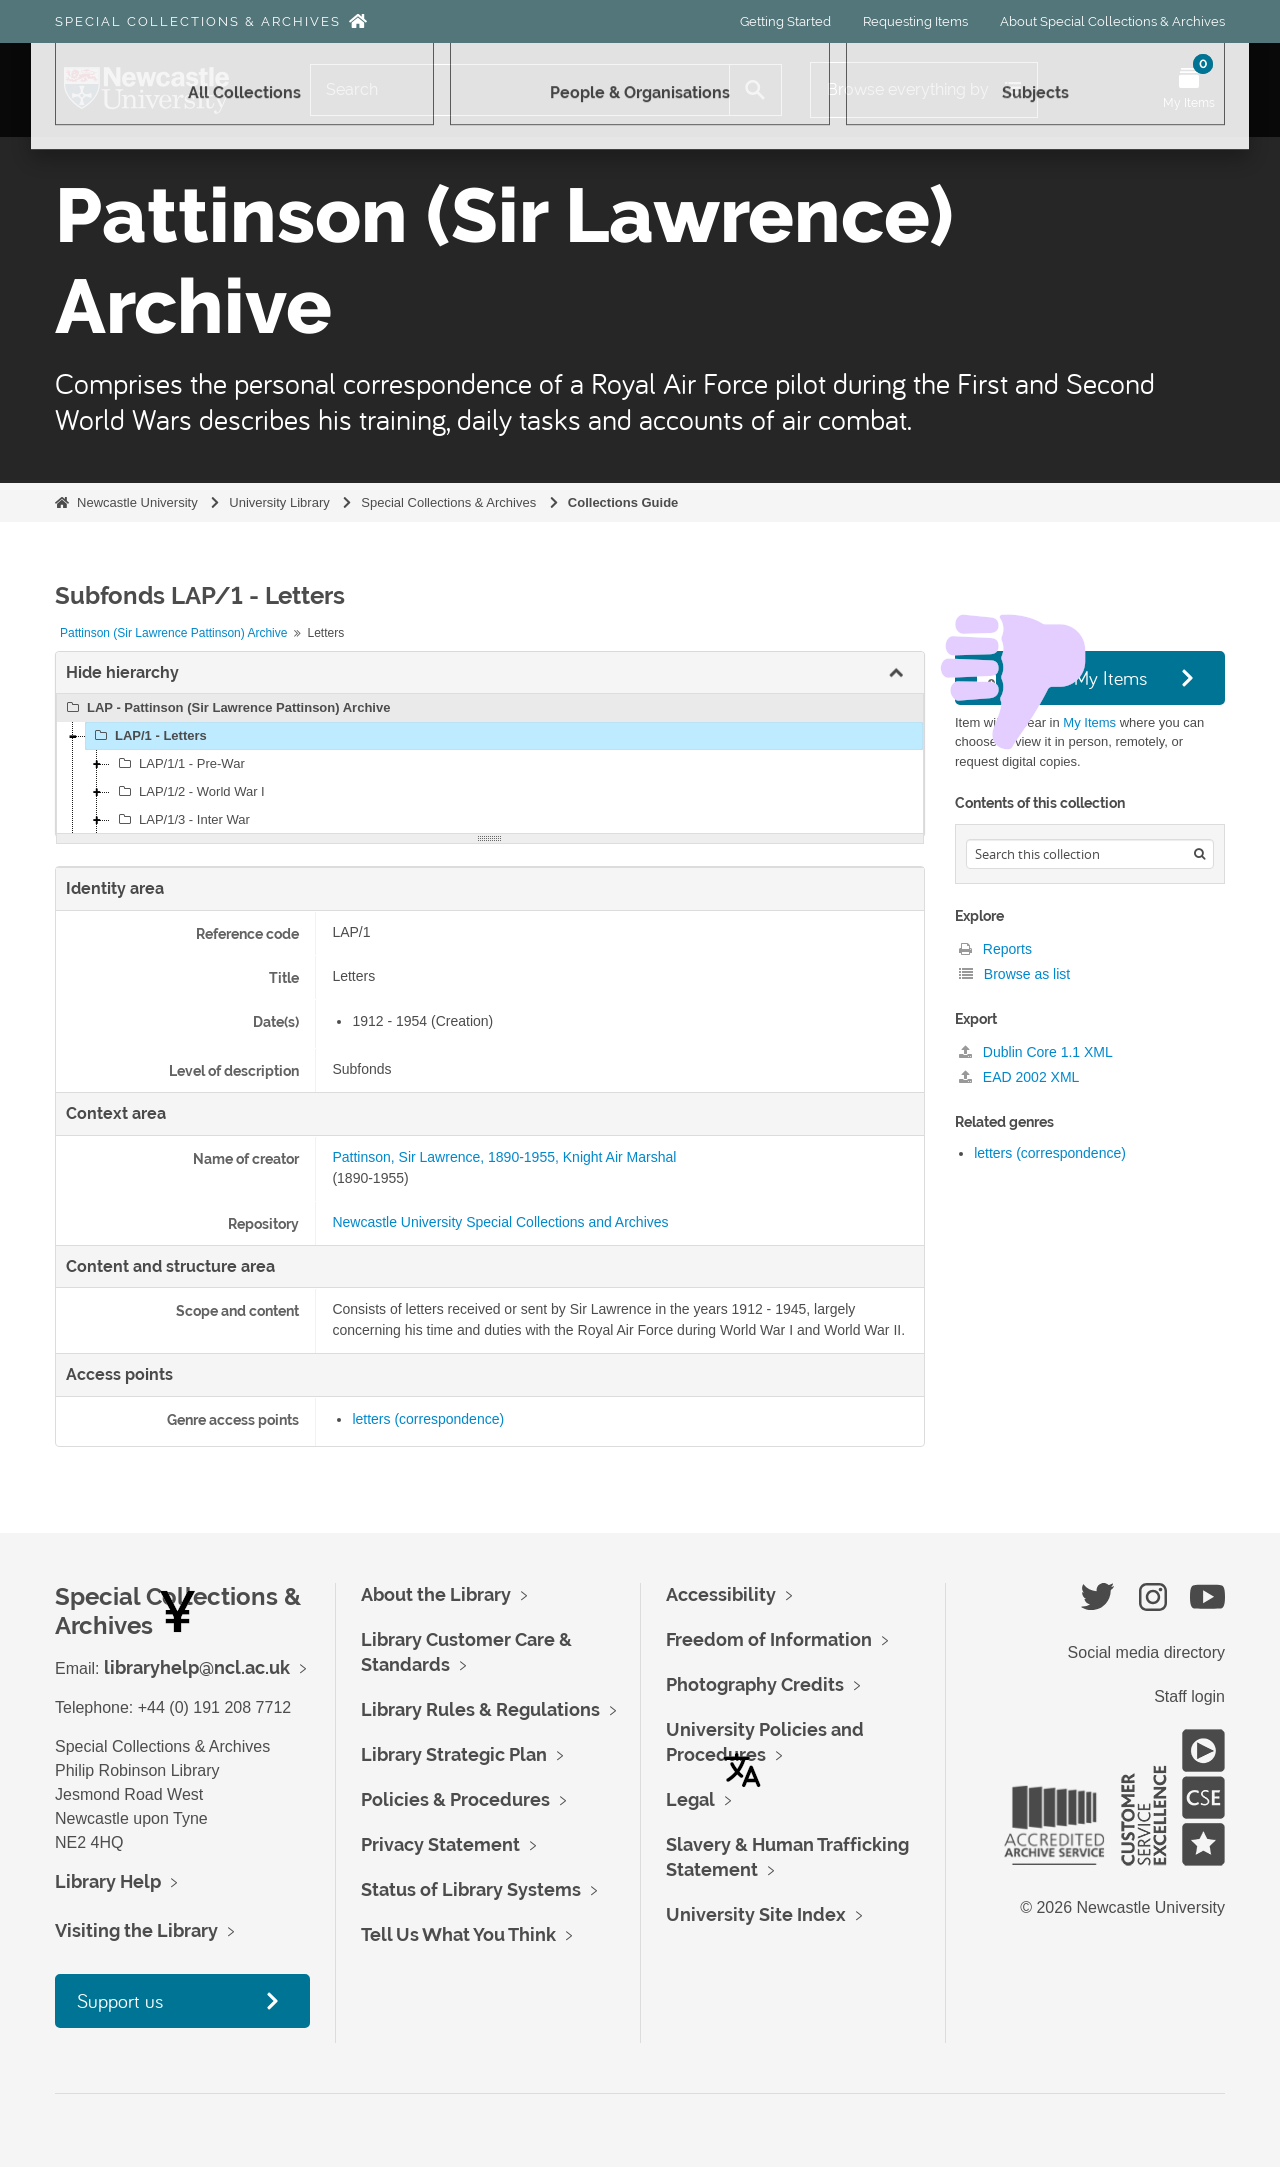 The height and width of the screenshot is (2167, 1280). What do you see at coordinates (742, 1770) in the screenshot?
I see `change language settings` at bounding box center [742, 1770].